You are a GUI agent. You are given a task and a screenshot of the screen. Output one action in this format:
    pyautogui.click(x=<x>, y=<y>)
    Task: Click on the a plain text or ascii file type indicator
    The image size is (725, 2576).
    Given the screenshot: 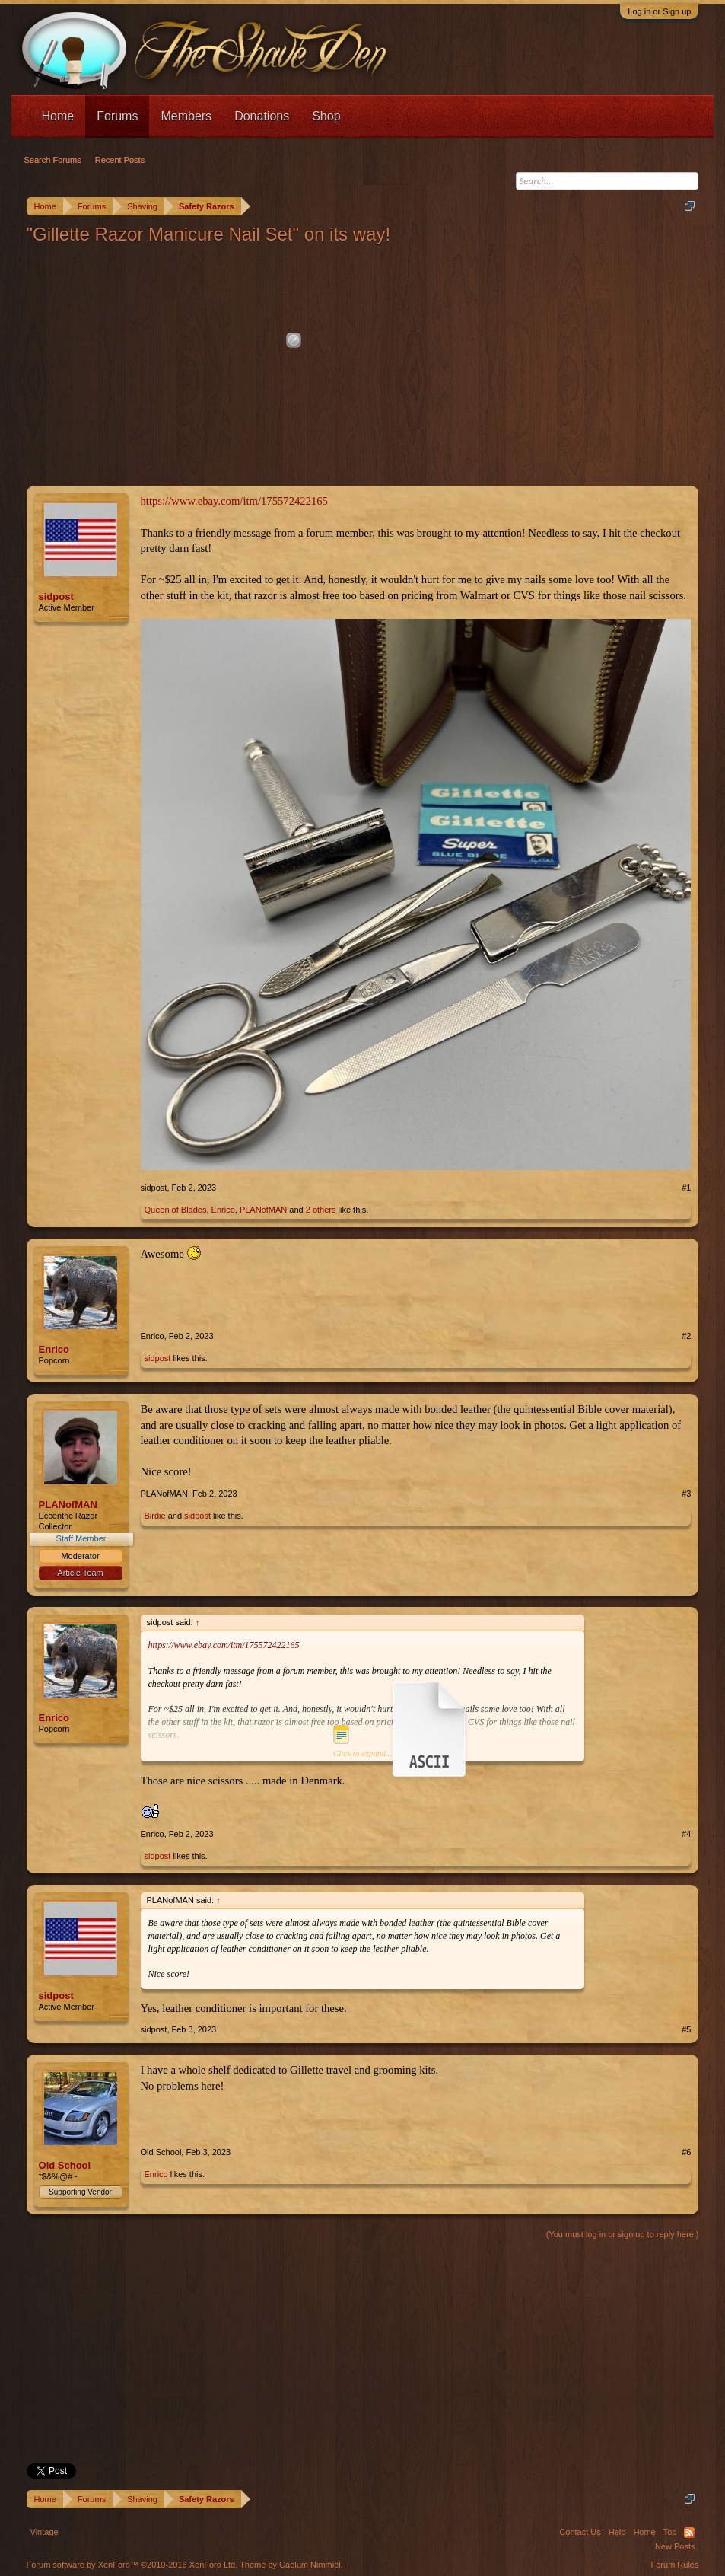 What is the action you would take?
    pyautogui.click(x=429, y=1731)
    